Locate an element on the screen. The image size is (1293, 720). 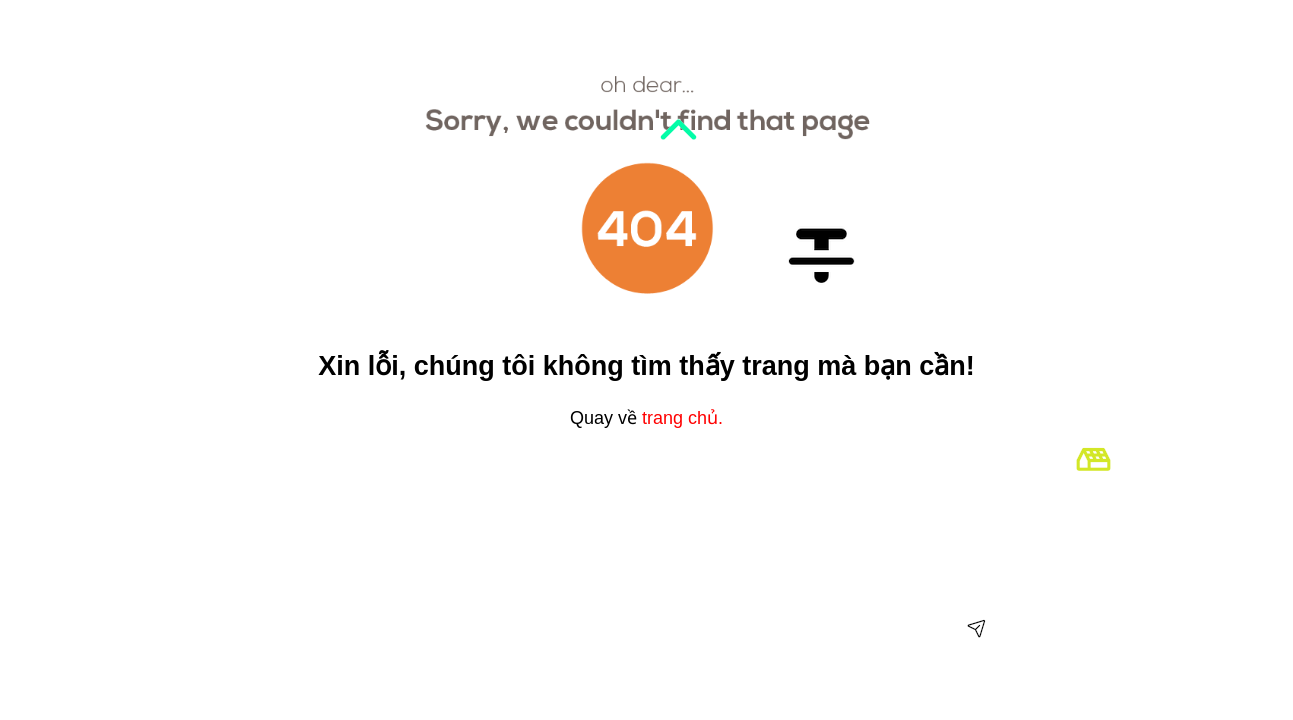
collapse an expanded section is located at coordinates (678, 129).